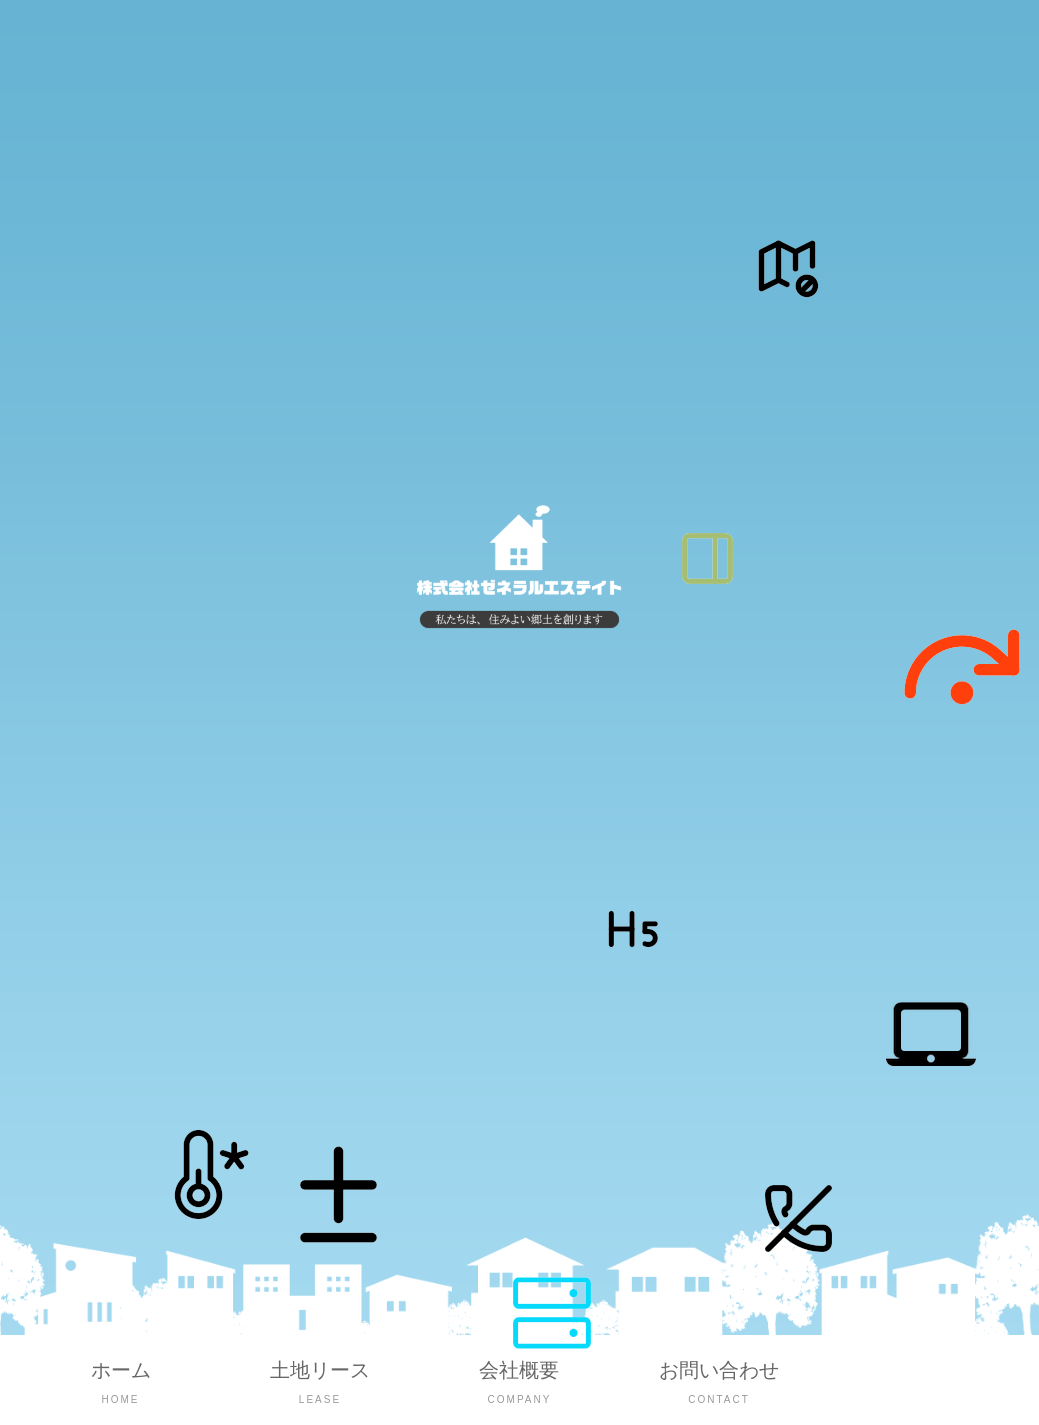  I want to click on toggle right sidebar panel, so click(707, 558).